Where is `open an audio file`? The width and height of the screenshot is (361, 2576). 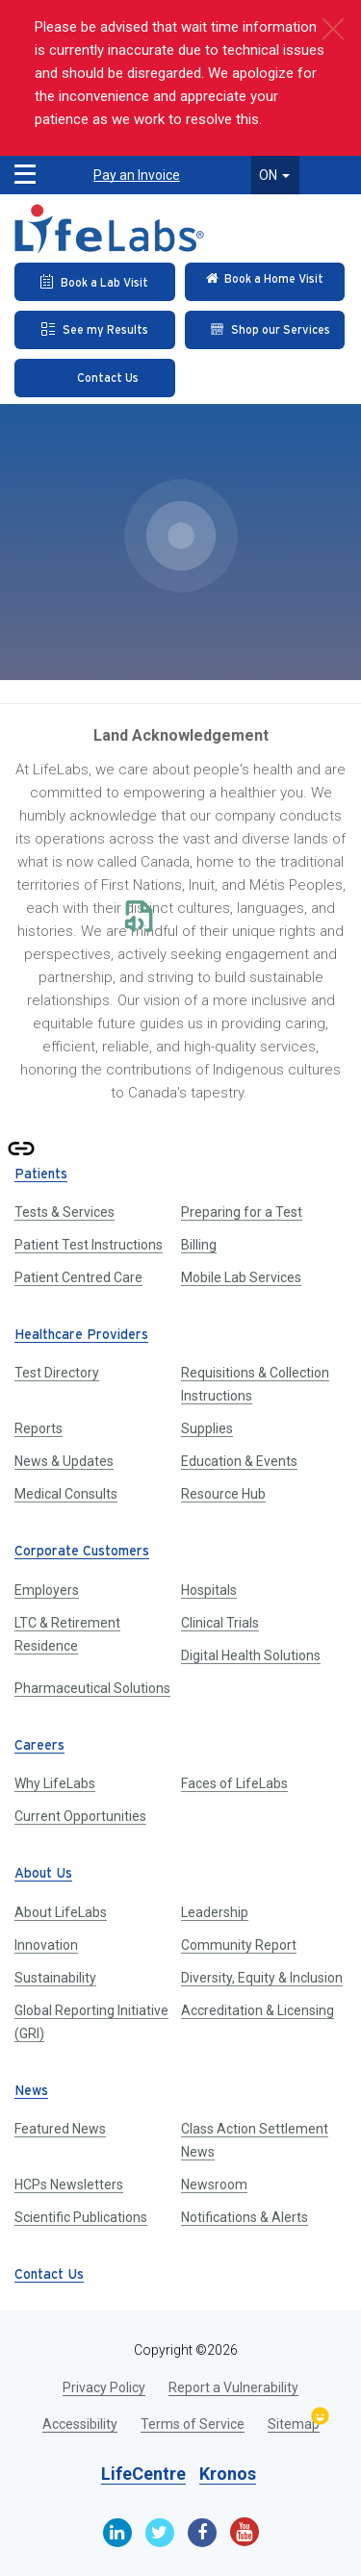
open an audio file is located at coordinates (139, 916).